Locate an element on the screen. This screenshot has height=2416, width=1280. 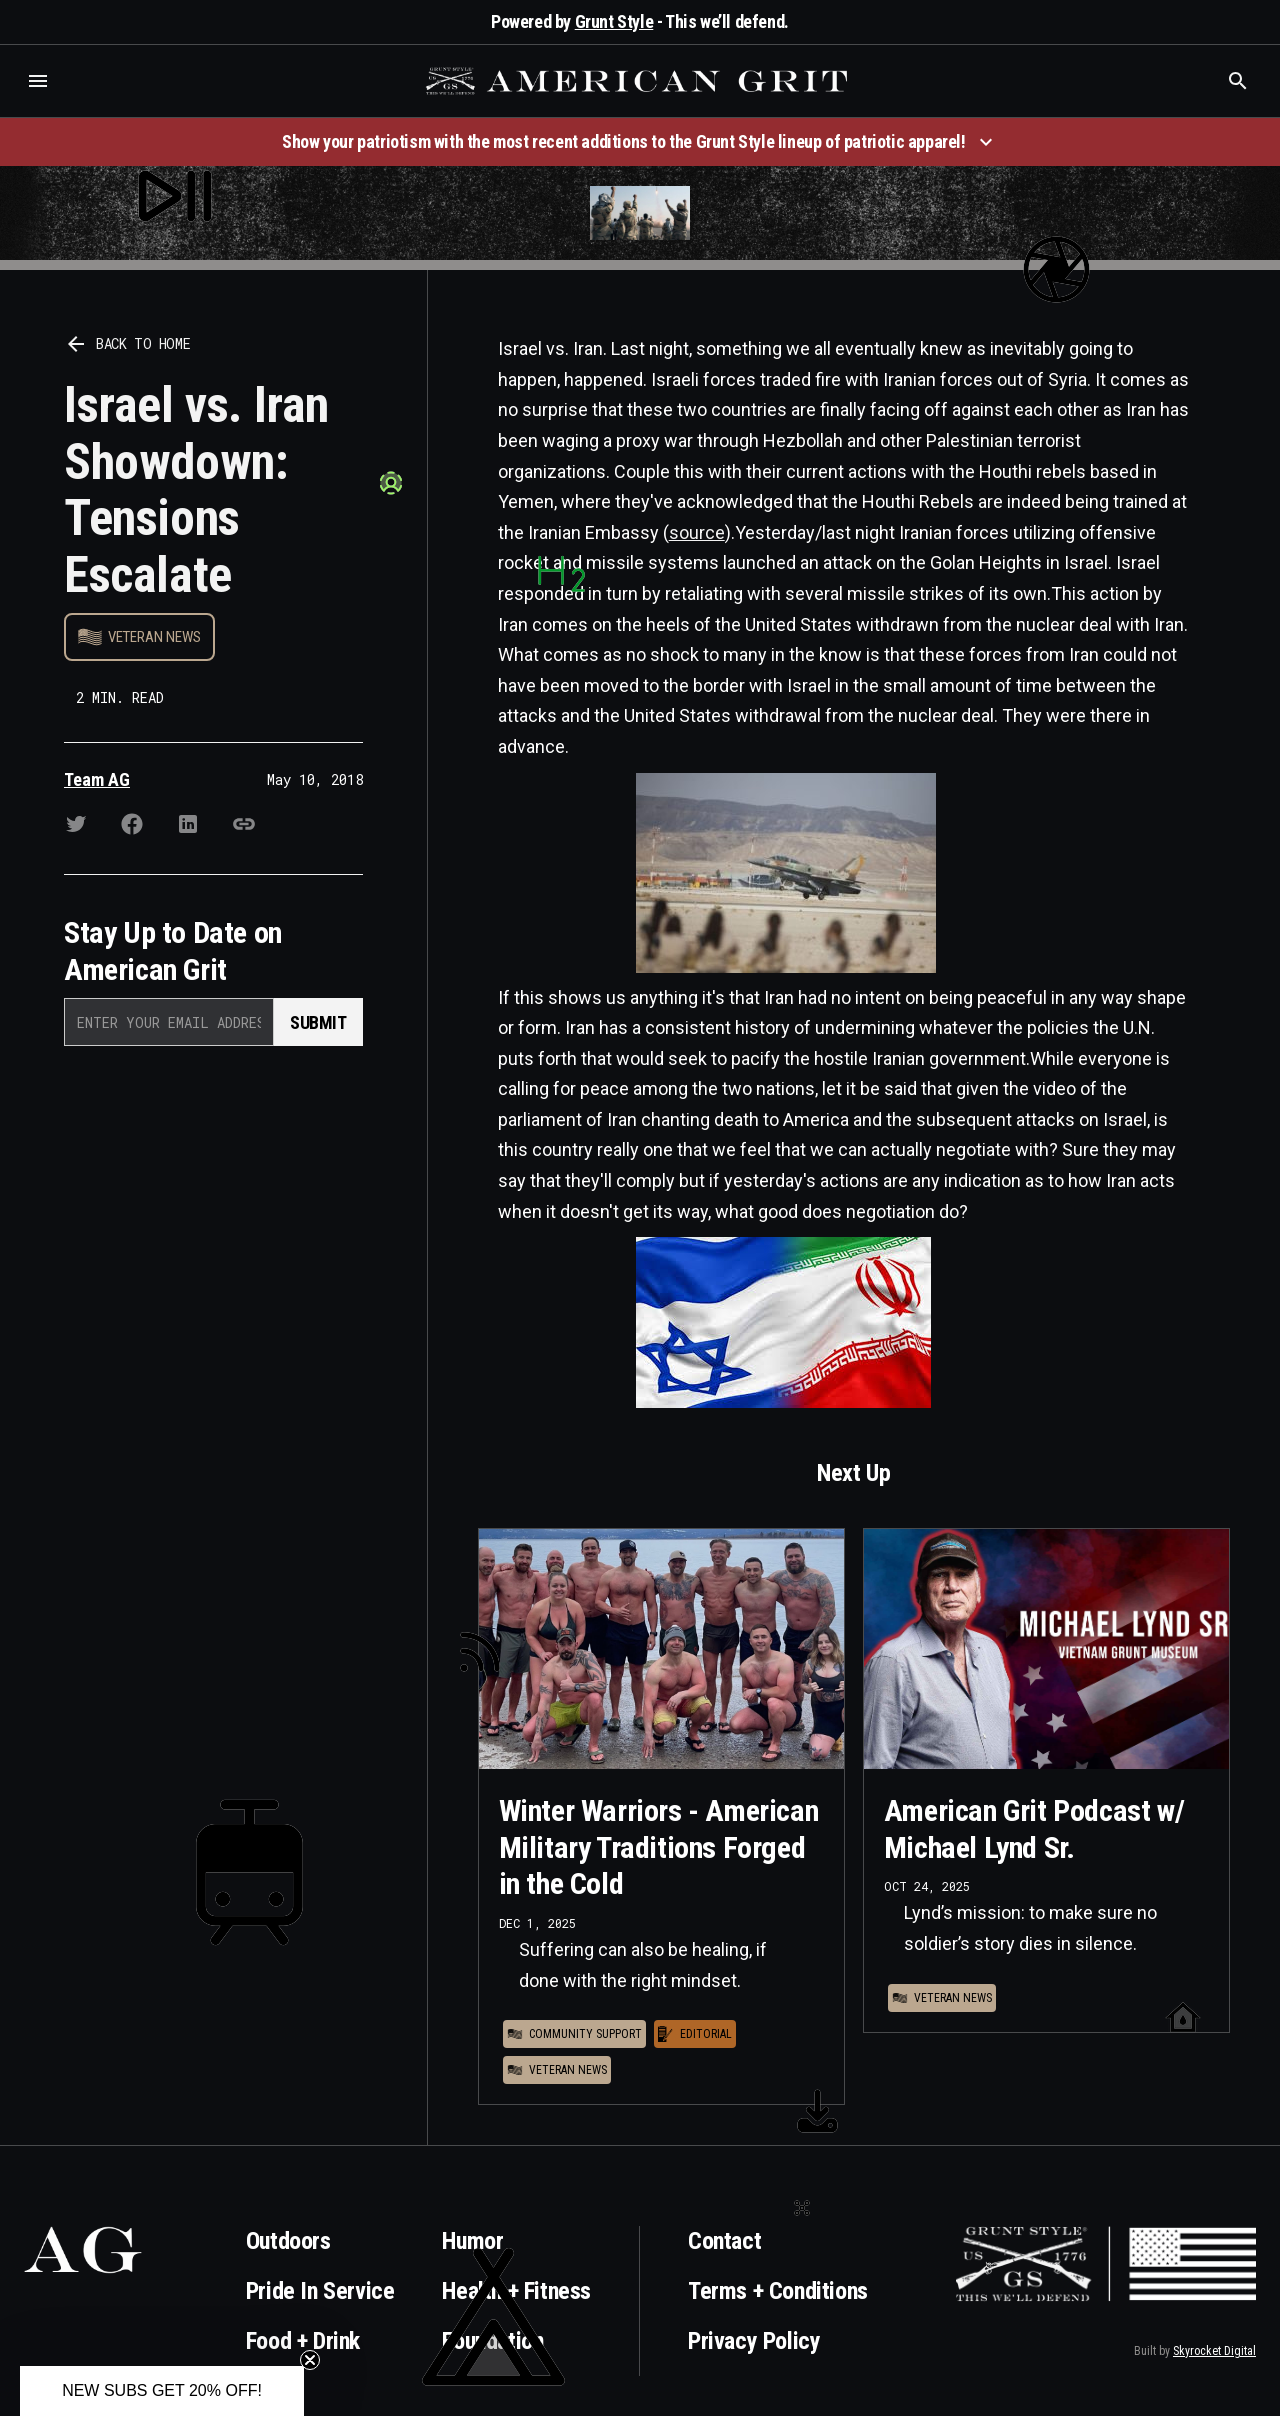
report water damage to a property is located at coordinates (1183, 2018).